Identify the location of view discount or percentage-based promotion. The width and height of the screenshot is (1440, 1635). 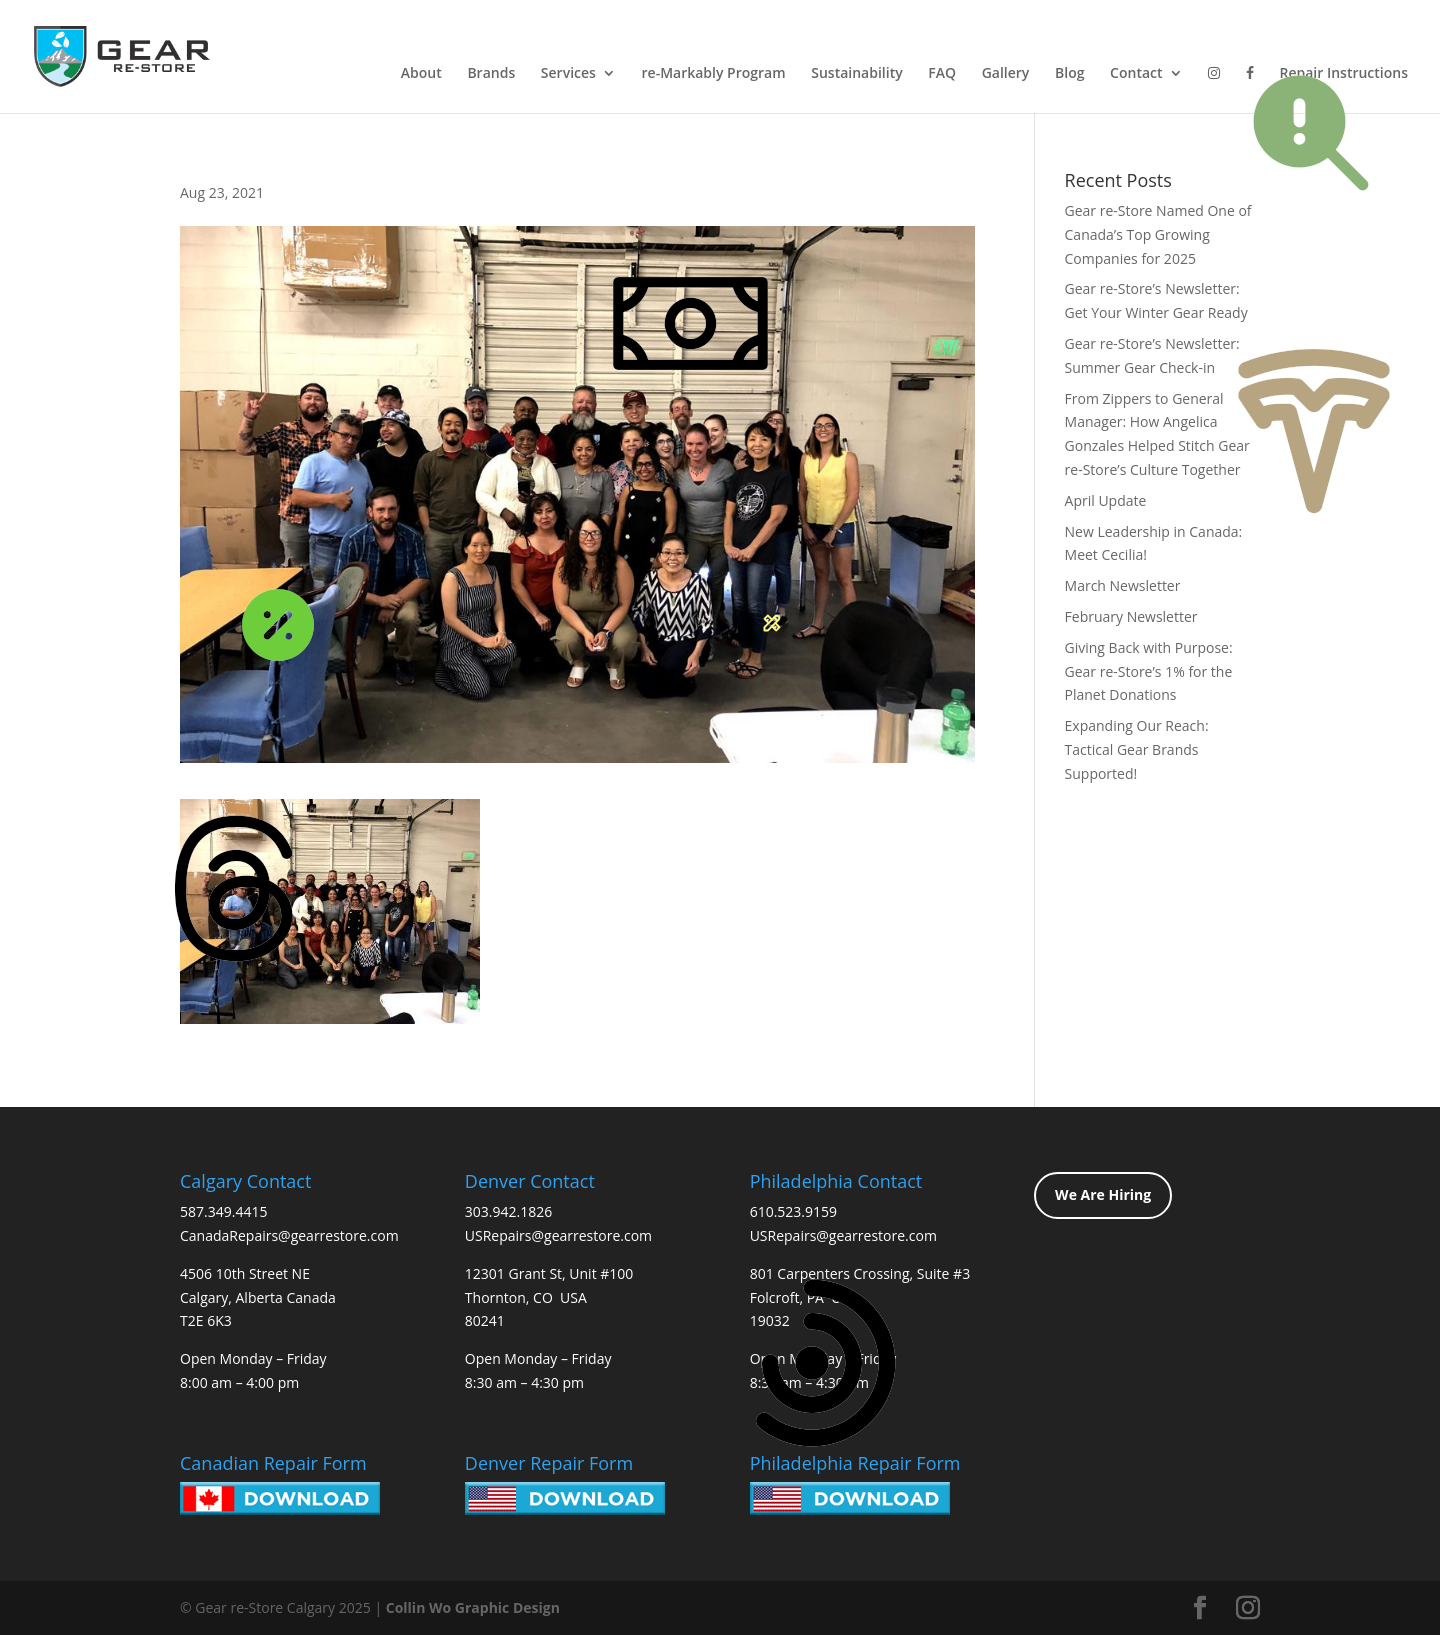
(278, 625).